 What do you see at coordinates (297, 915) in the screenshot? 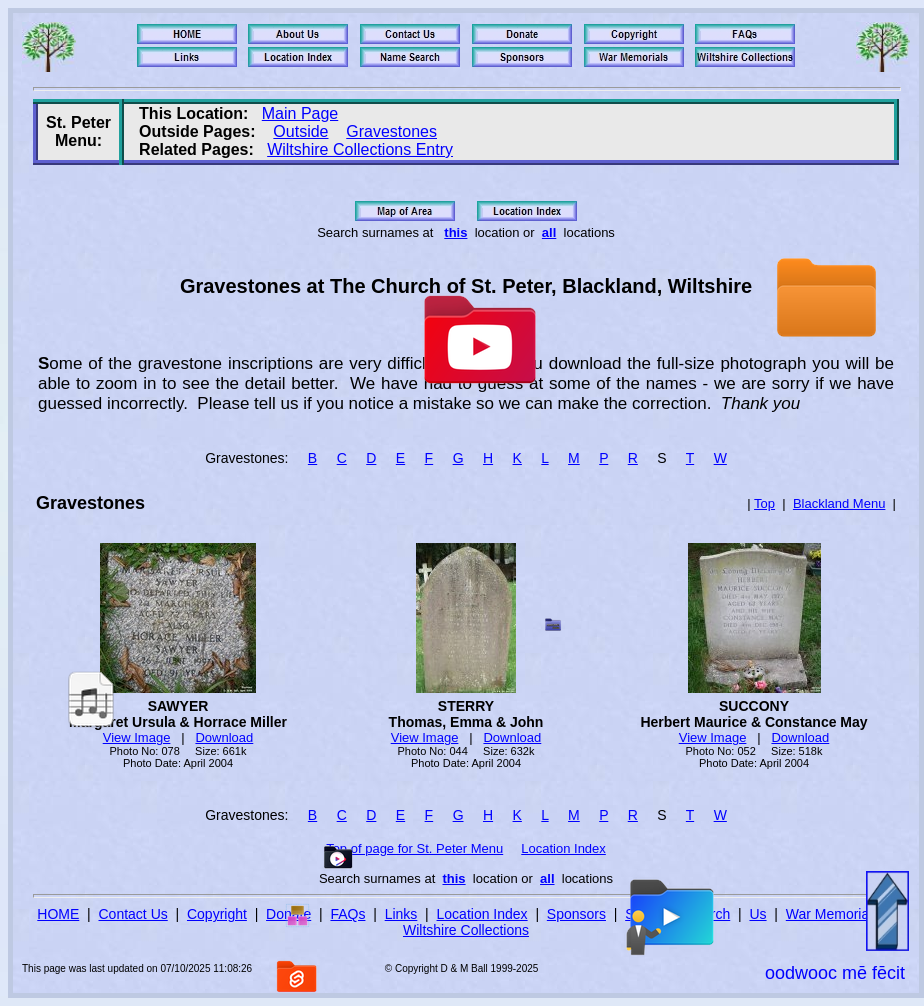
I see `select all items in the current view` at bounding box center [297, 915].